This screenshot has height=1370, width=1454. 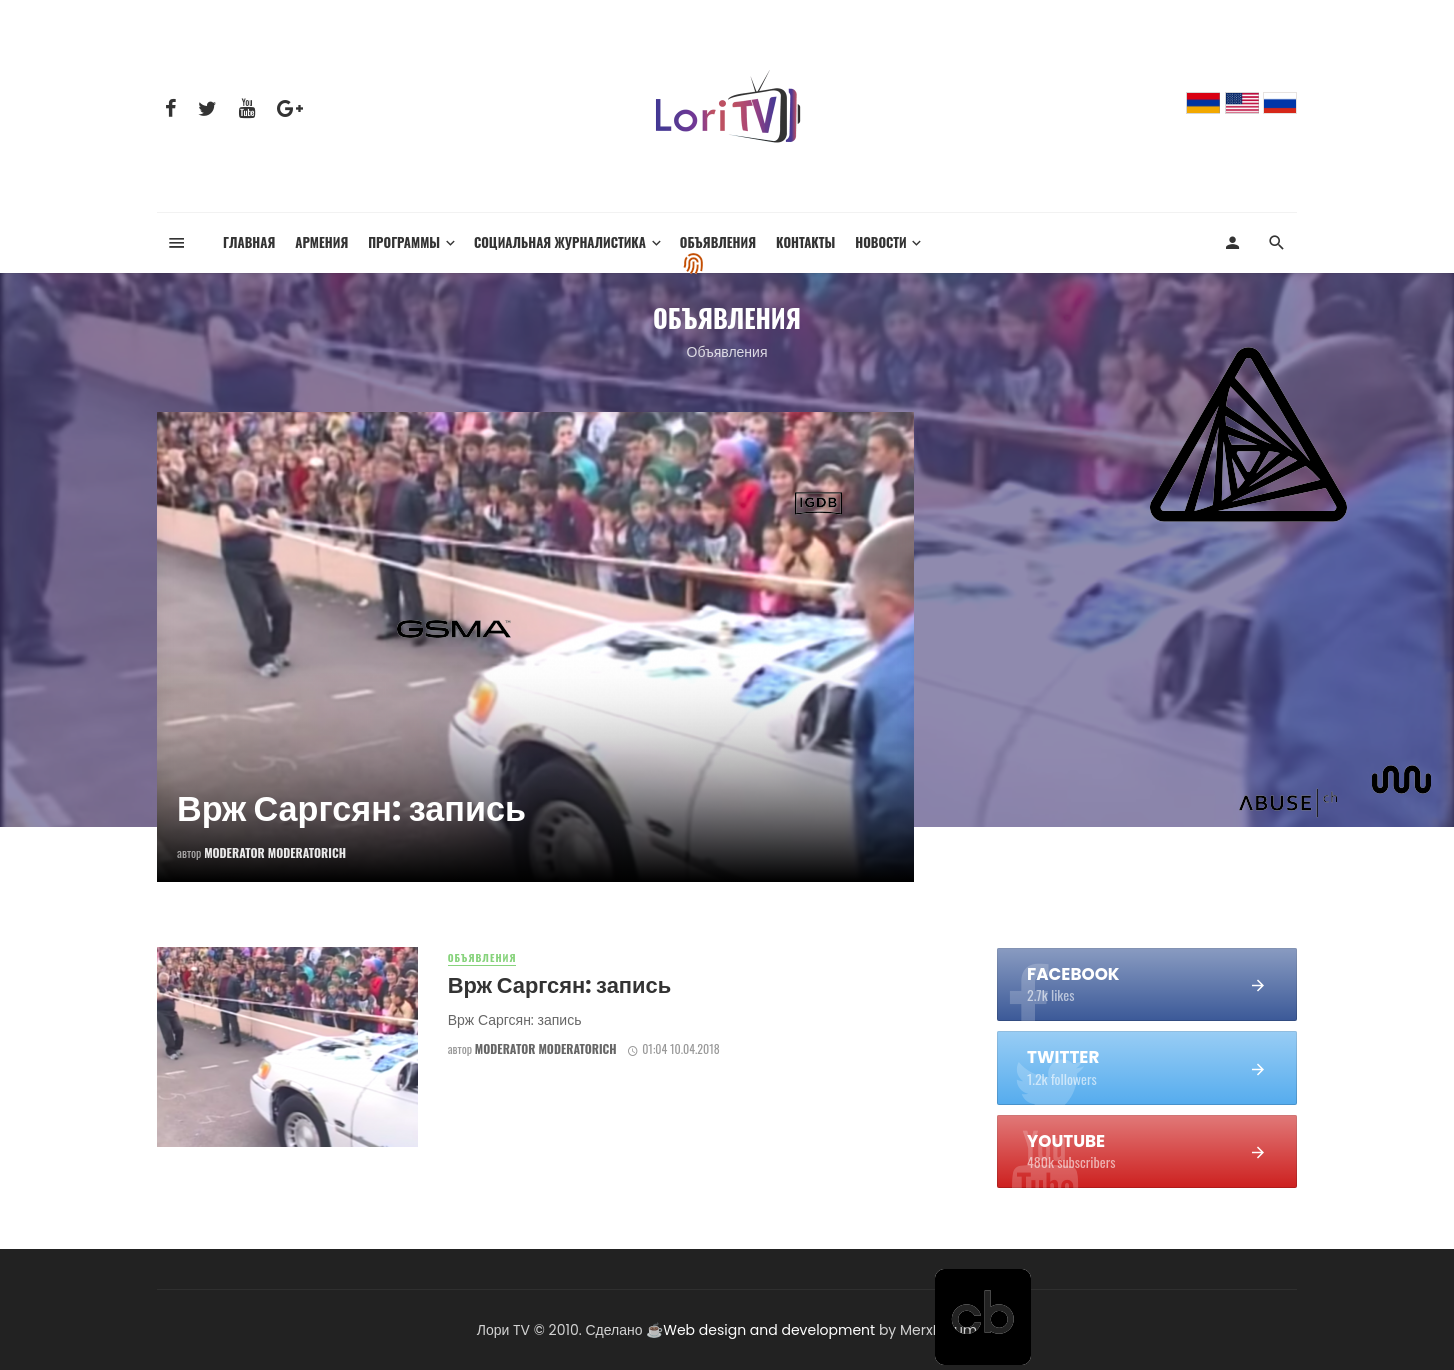 I want to click on GSMA organization logo, so click(x=454, y=629).